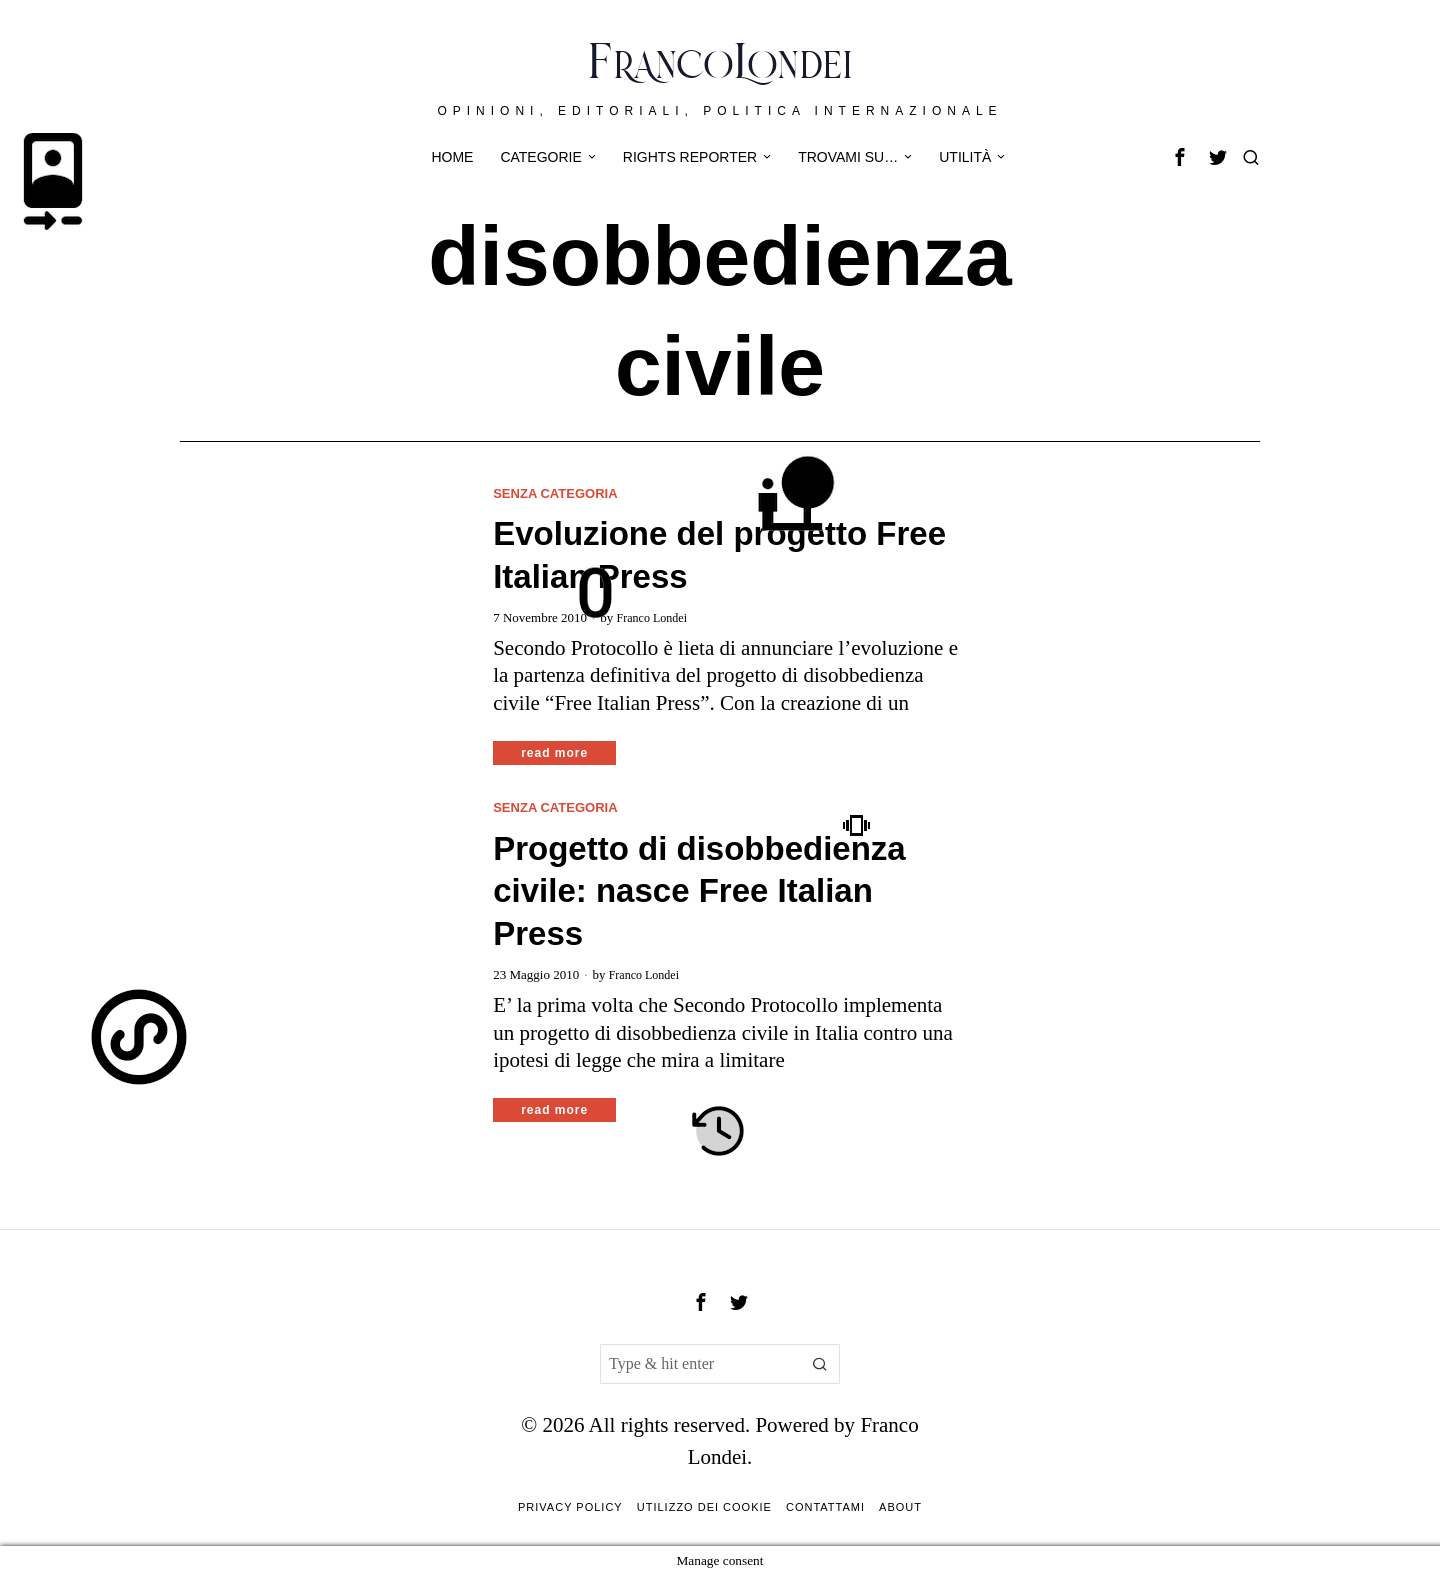 The height and width of the screenshot is (1577, 1440). I want to click on open WeChat miniprogram, so click(139, 1037).